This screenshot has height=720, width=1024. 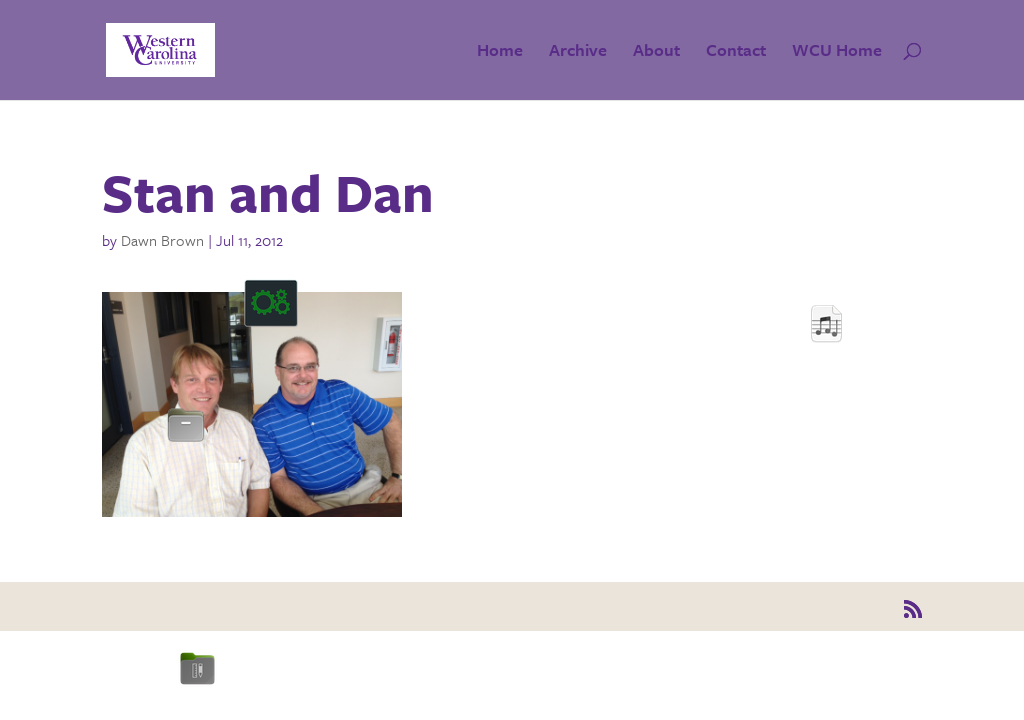 What do you see at coordinates (186, 425) in the screenshot?
I see `open the file manager application` at bounding box center [186, 425].